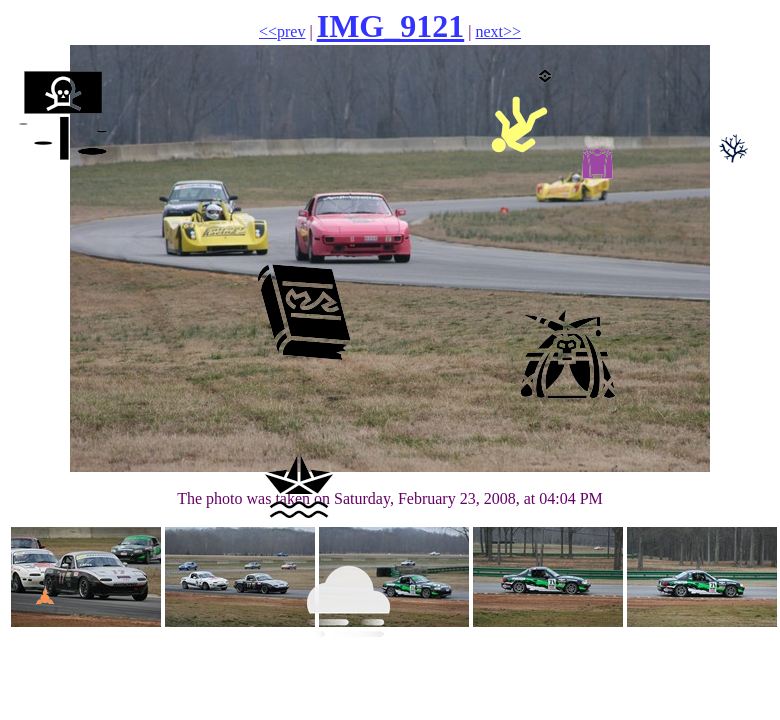  I want to click on view your library or book collection, so click(304, 312).